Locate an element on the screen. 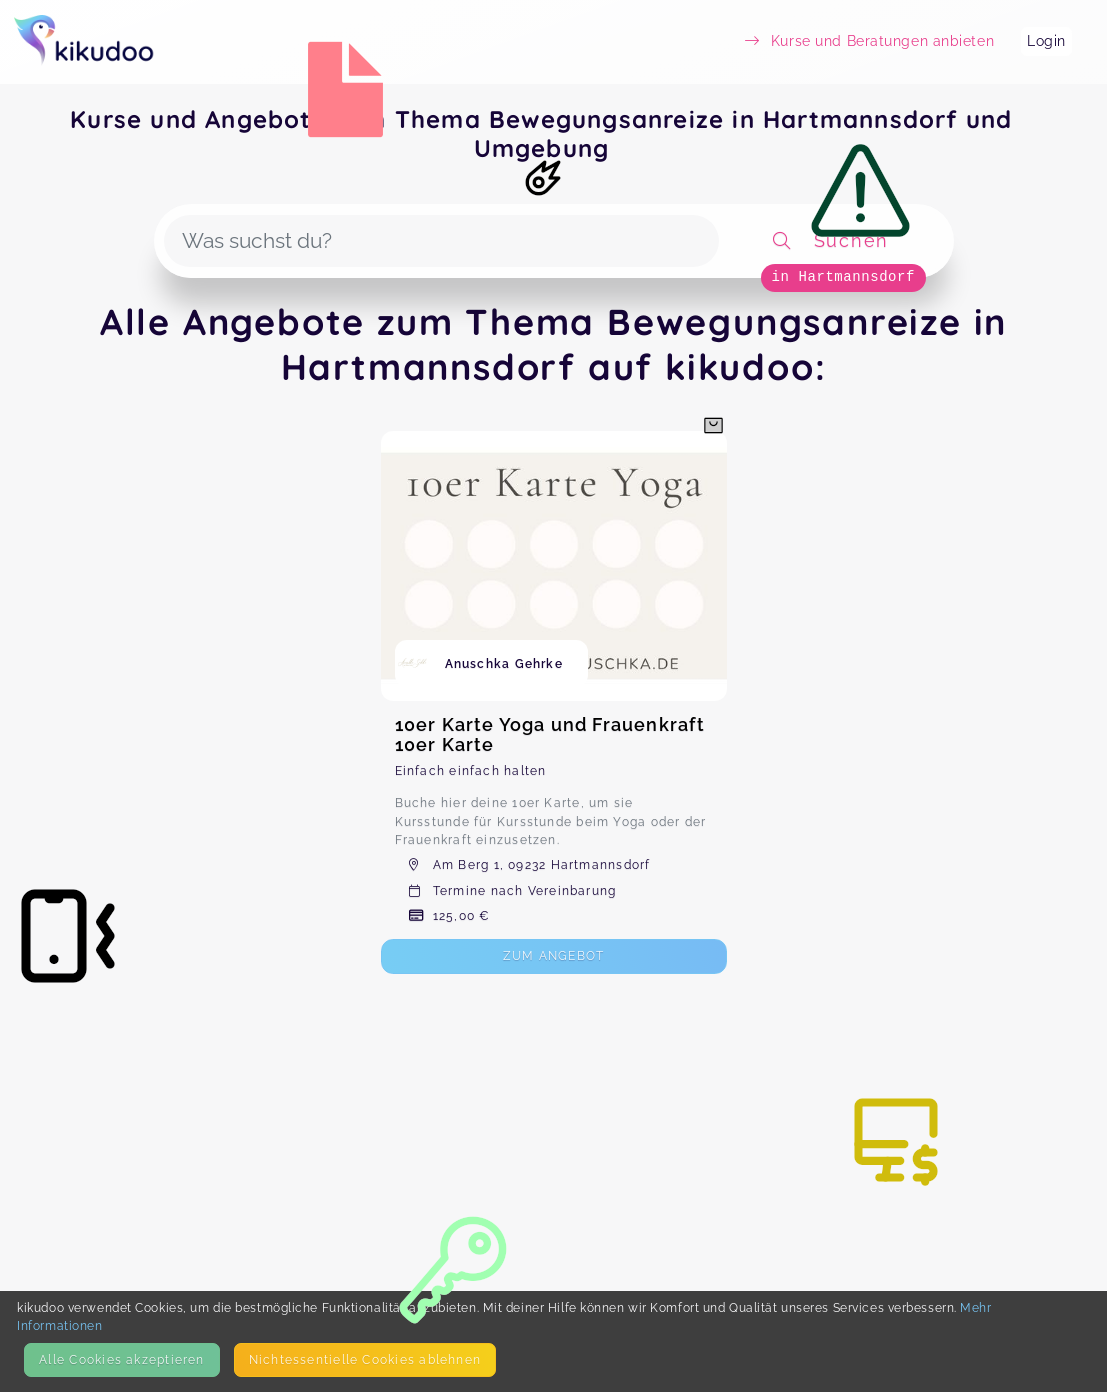  view your shopping bag is located at coordinates (713, 425).